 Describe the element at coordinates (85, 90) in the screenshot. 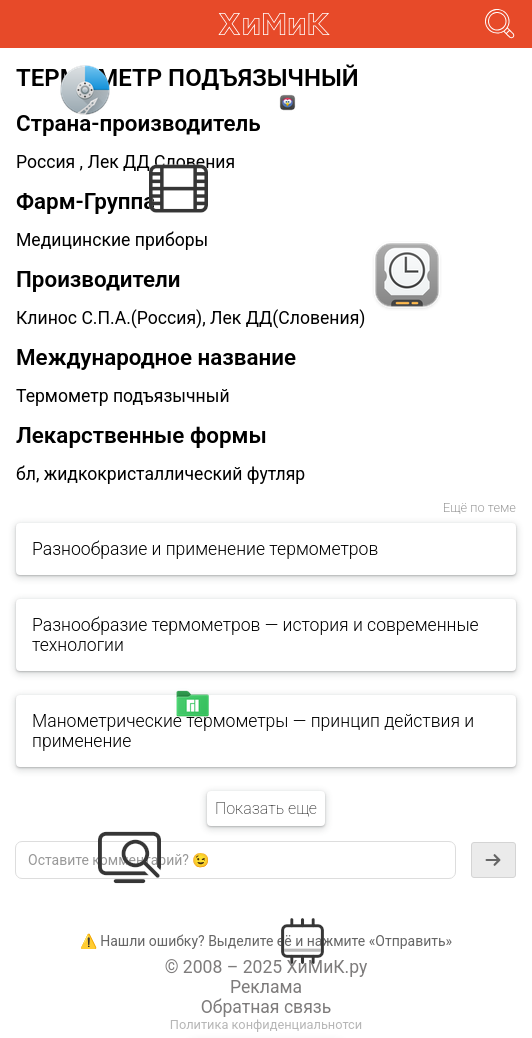

I see `access disk partition settings` at that location.